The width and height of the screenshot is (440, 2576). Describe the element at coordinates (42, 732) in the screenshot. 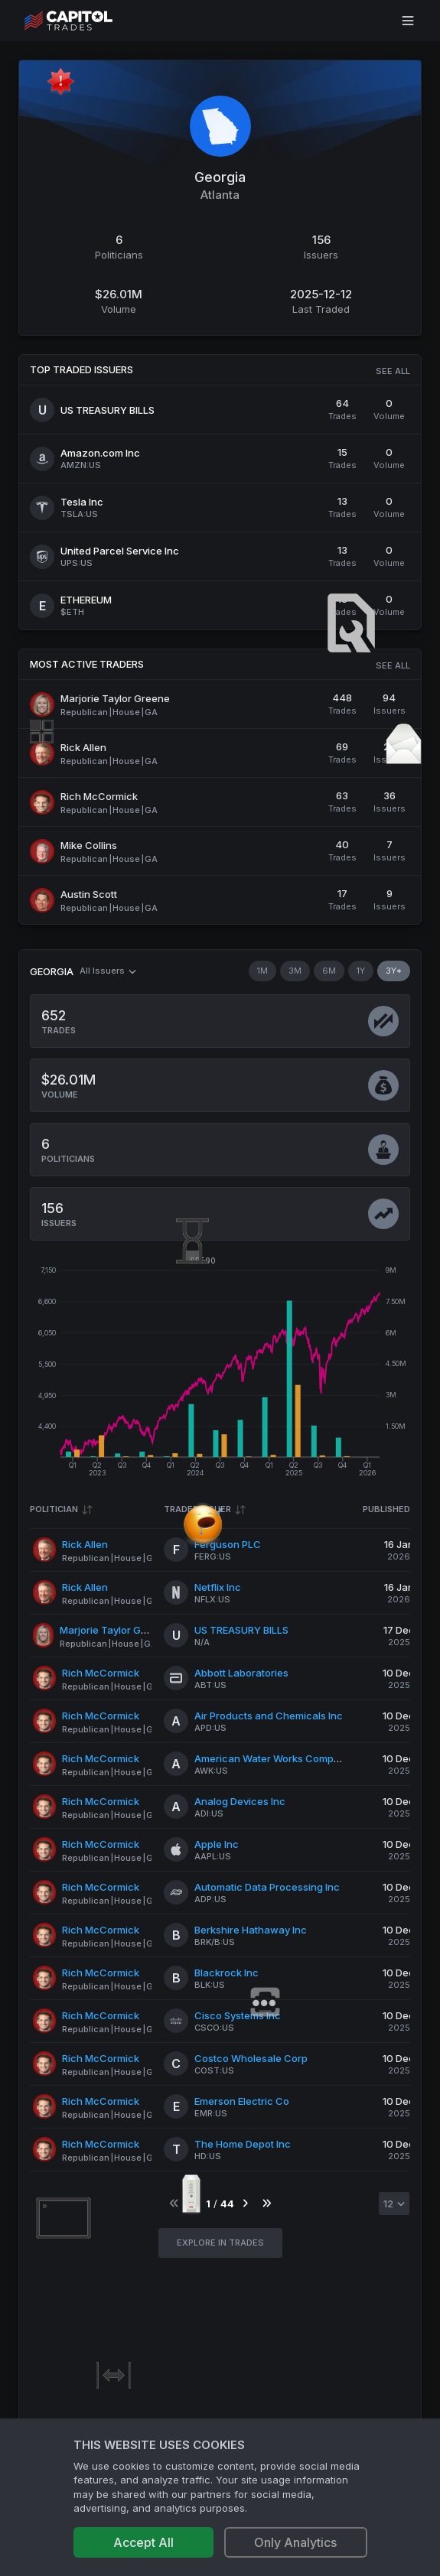

I see `access application preferences or settings` at that location.